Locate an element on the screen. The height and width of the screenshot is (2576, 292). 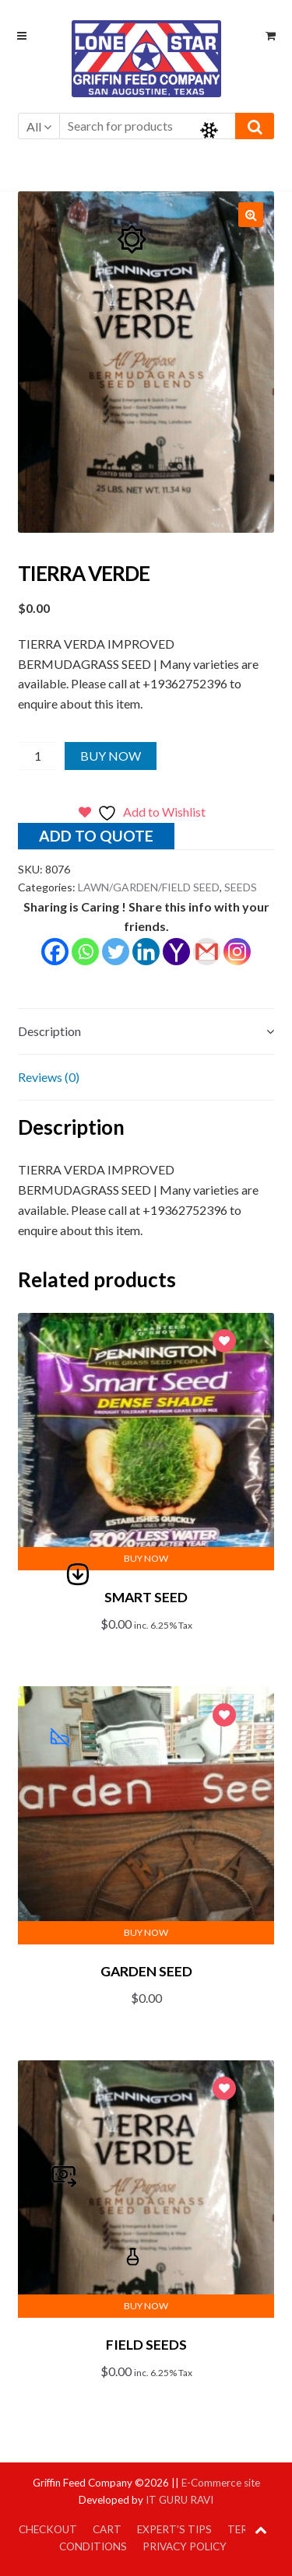
remove footwear required is located at coordinates (60, 1738).